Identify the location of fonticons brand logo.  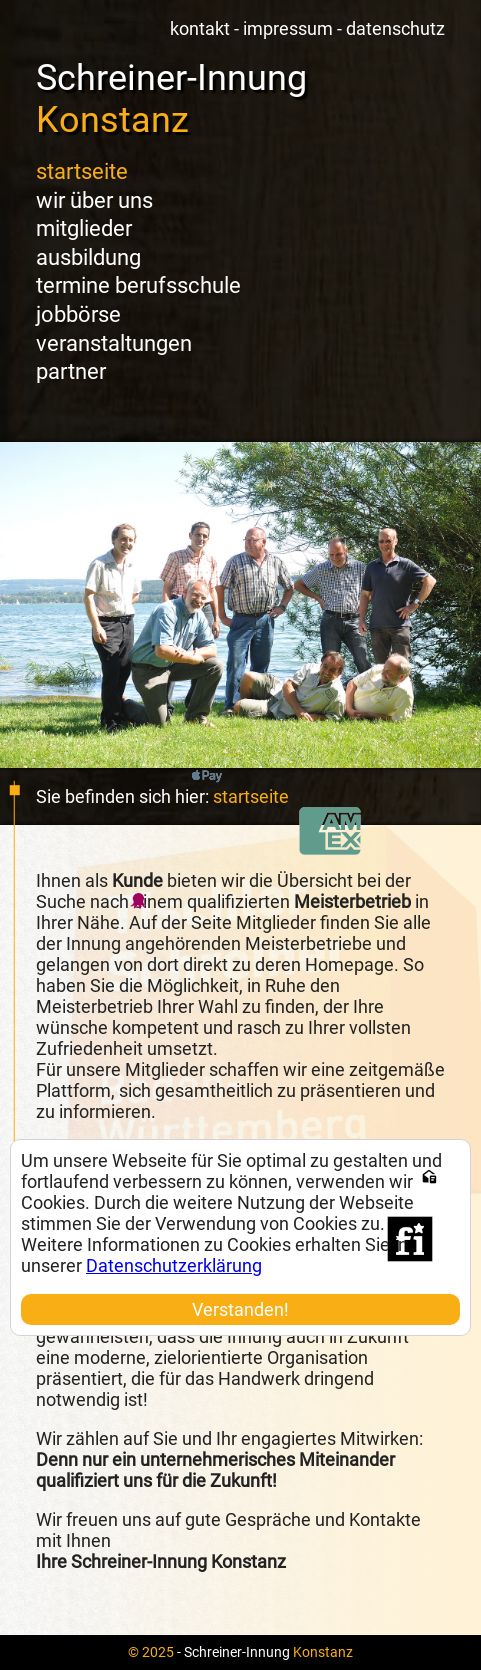
(410, 1239).